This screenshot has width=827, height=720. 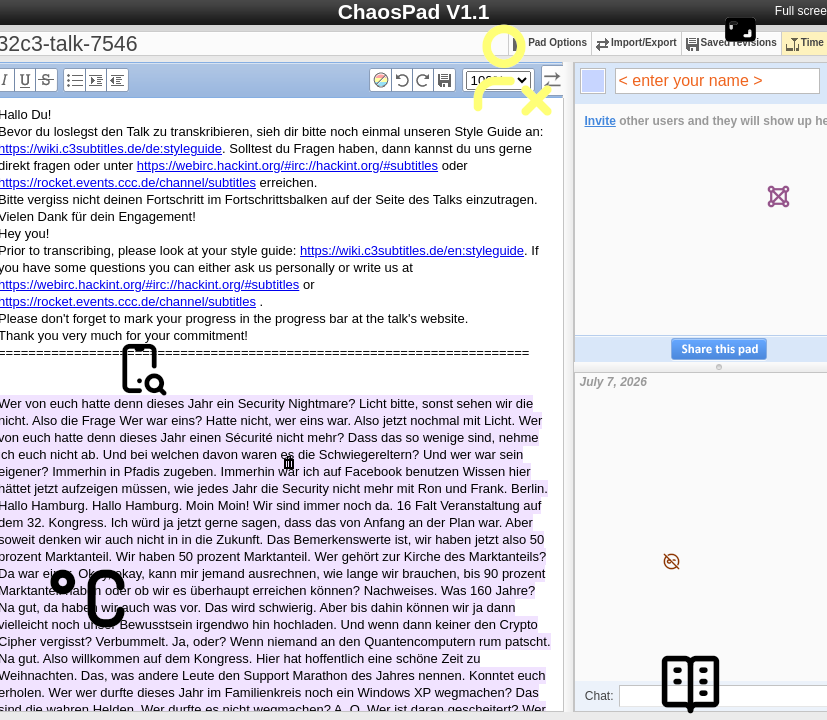 What do you see at coordinates (671, 561) in the screenshot?
I see `indicates content is not under creative commons license` at bounding box center [671, 561].